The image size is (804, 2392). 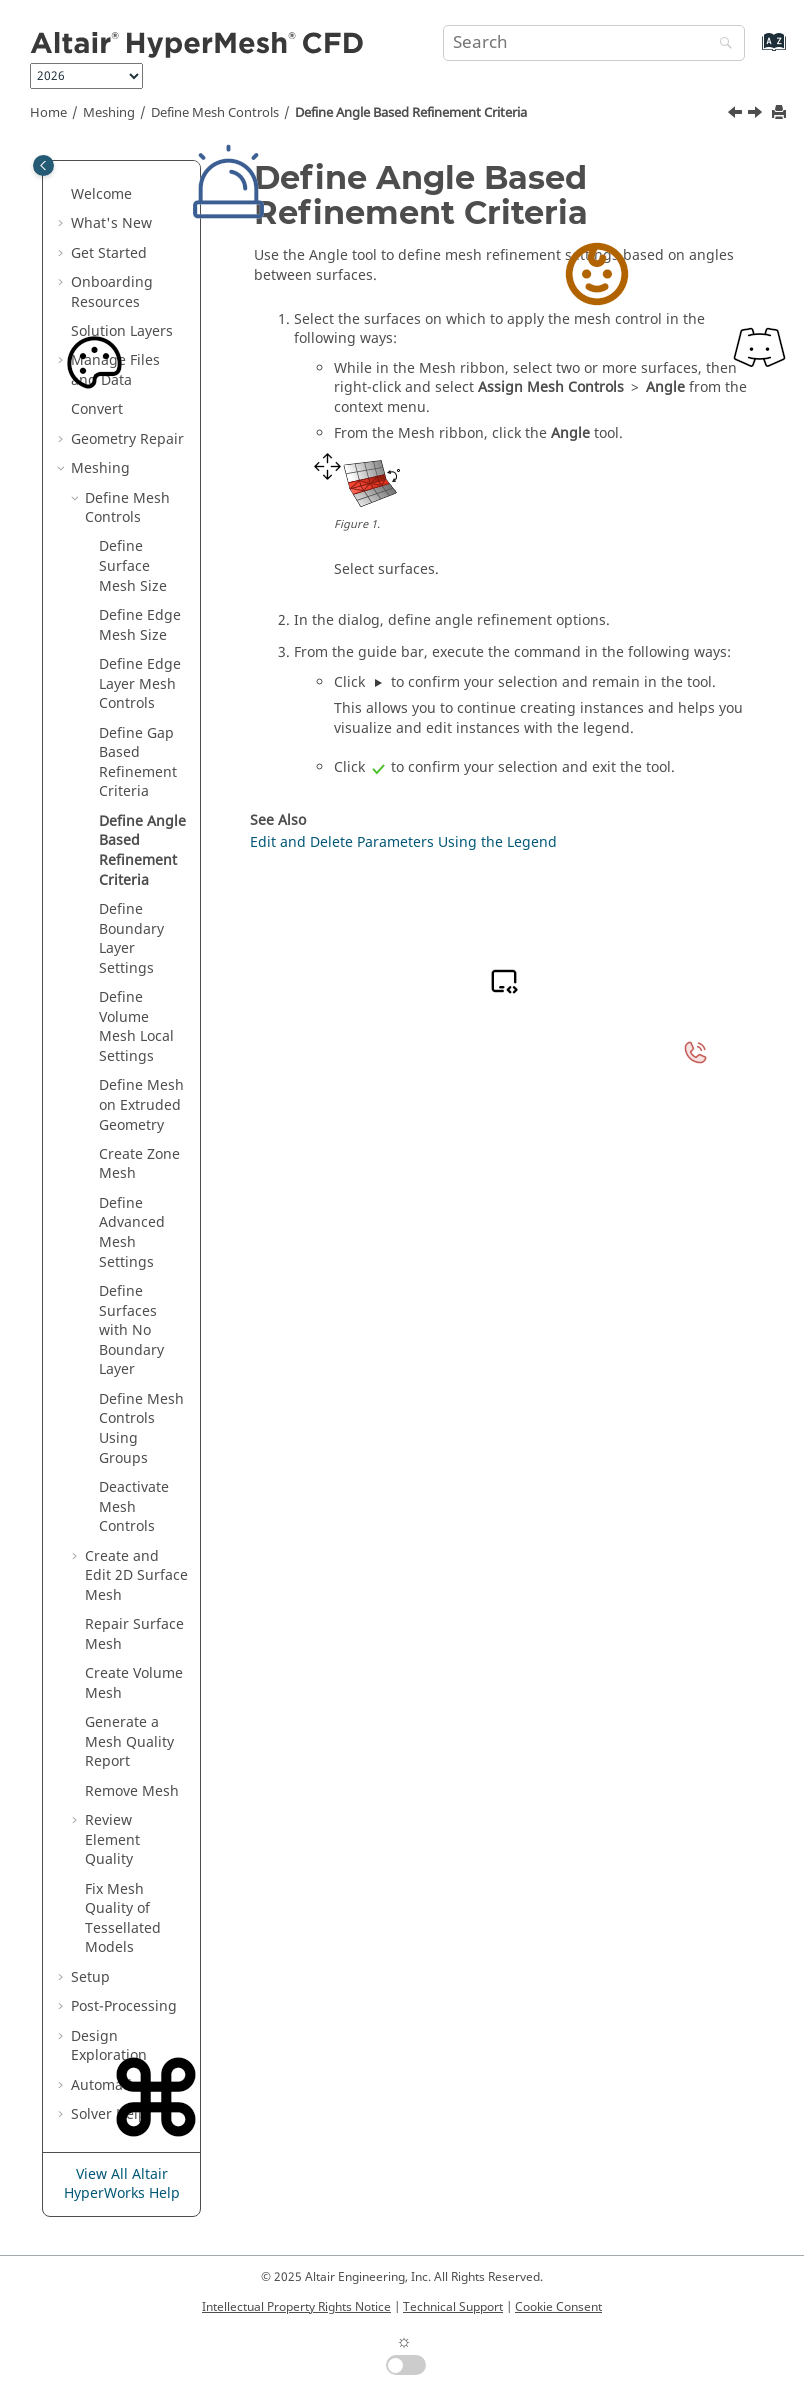 What do you see at coordinates (156, 2097) in the screenshot?
I see `access keyboard shortcuts` at bounding box center [156, 2097].